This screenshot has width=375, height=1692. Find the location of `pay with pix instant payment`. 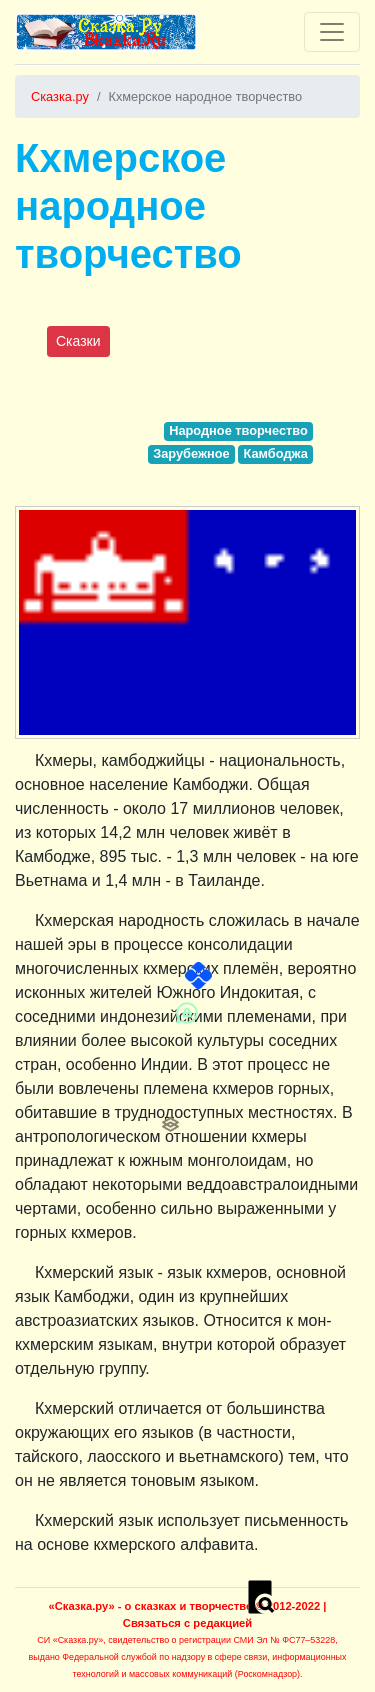

pay with pix instant payment is located at coordinates (198, 975).